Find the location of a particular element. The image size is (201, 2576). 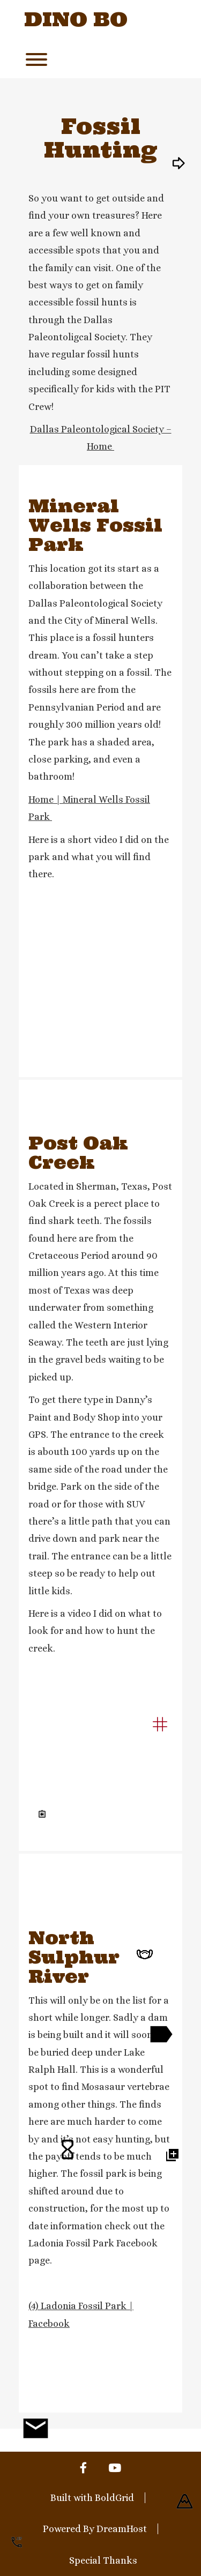

add or manage labels for organization is located at coordinates (161, 2034).